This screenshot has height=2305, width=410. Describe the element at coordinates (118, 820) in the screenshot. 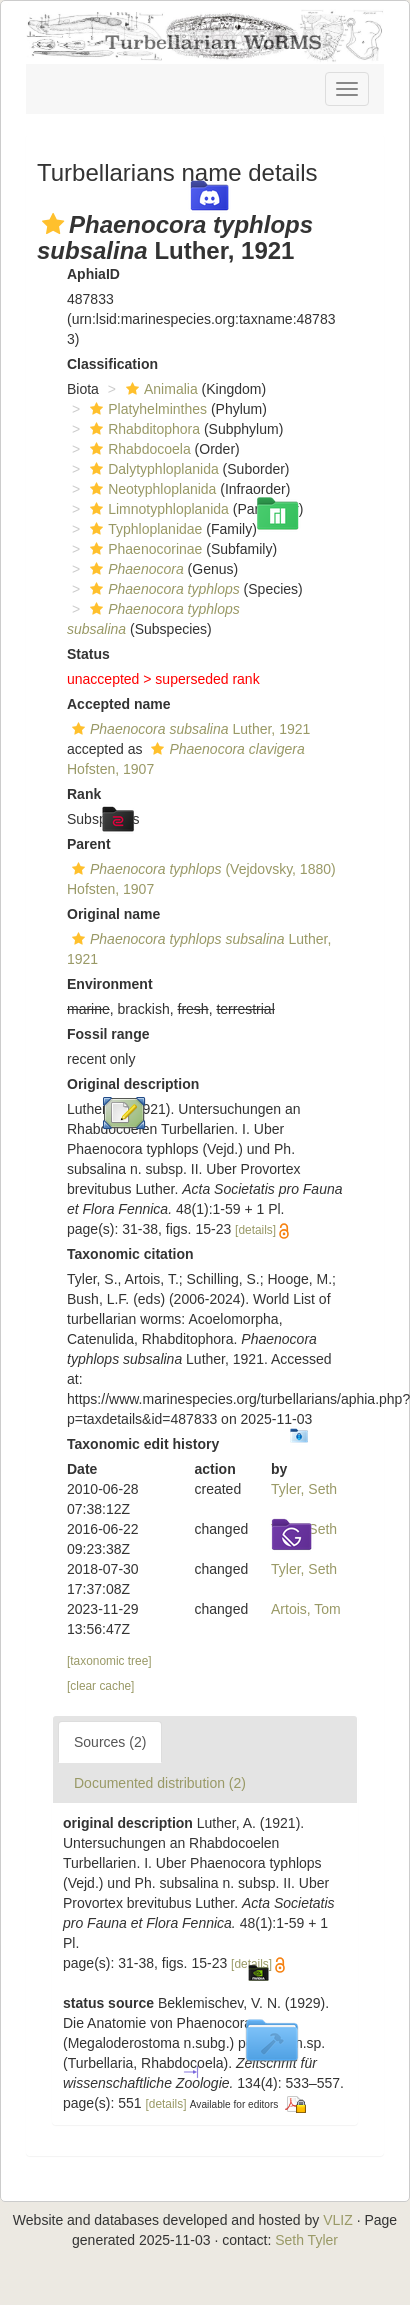

I see `folder containing BenQ ZOWIE gaming peripherals software or drivers` at that location.